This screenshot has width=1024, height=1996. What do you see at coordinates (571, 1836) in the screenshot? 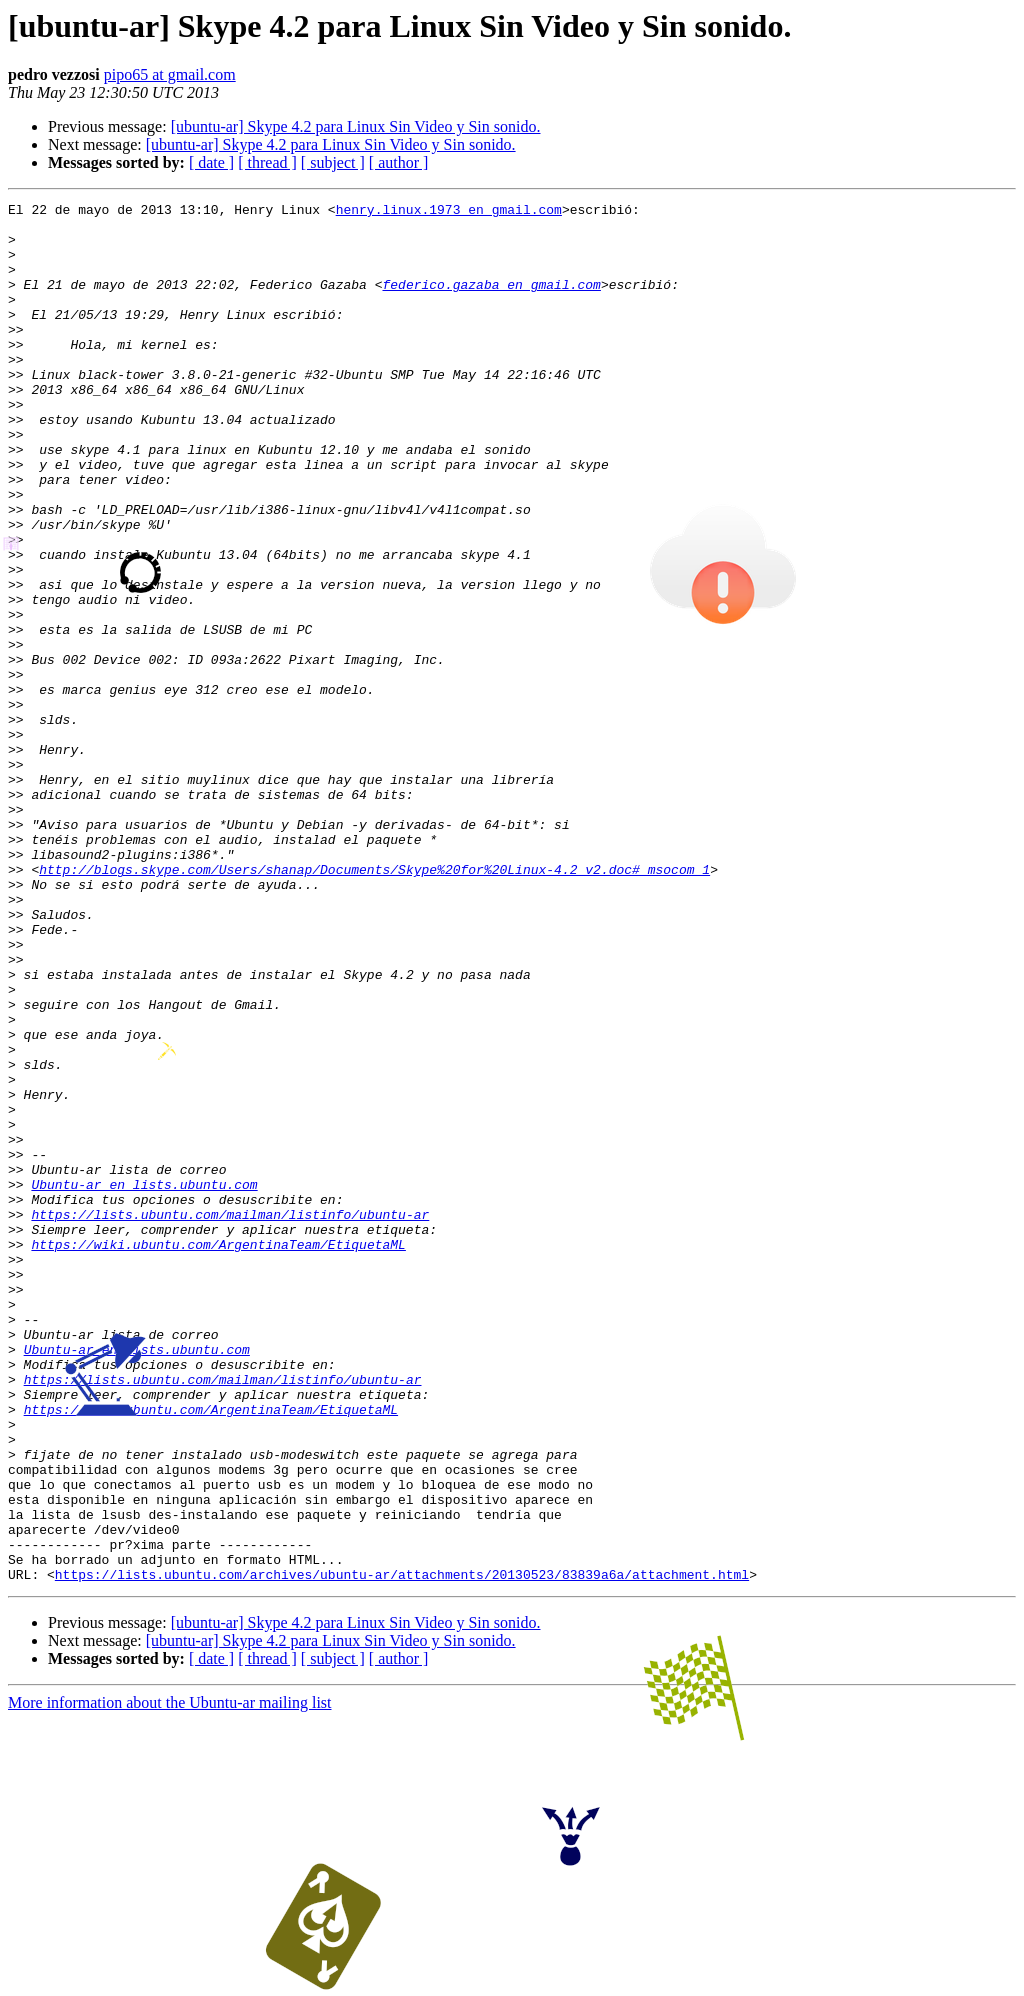
I see `track your expenses` at bounding box center [571, 1836].